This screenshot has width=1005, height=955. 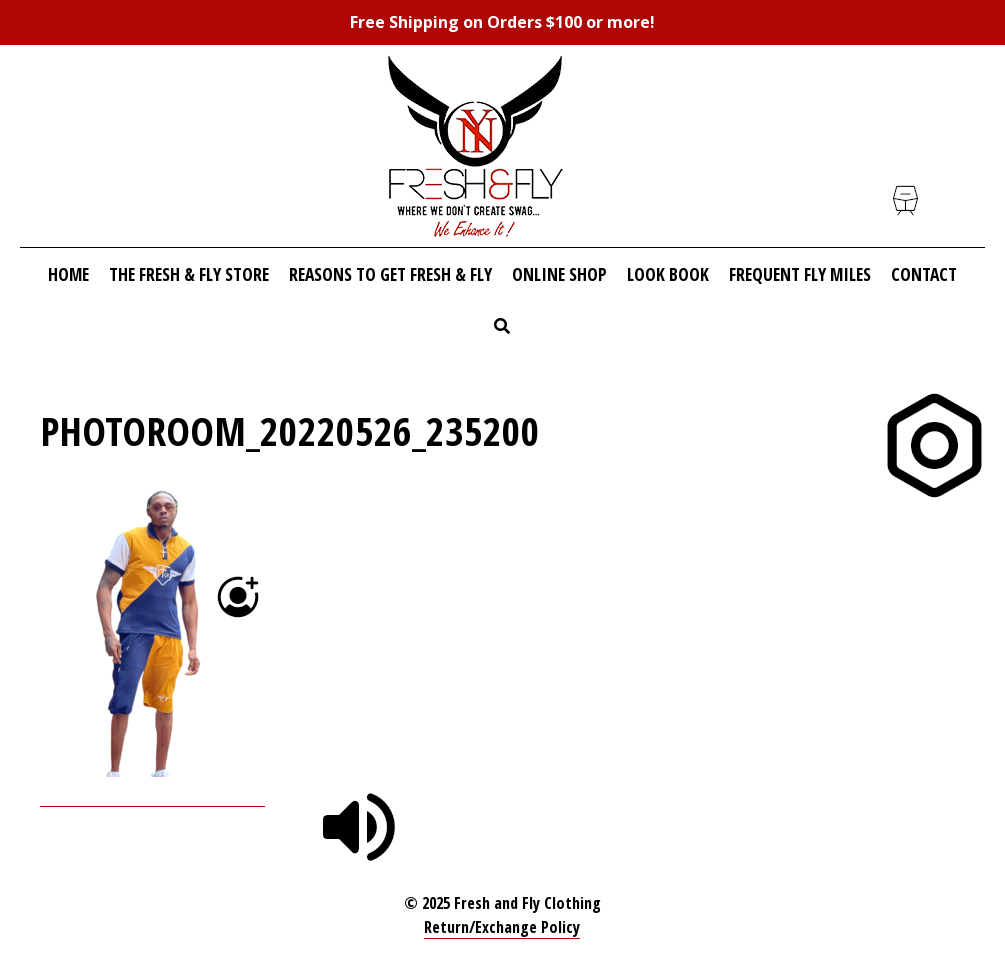 What do you see at coordinates (934, 445) in the screenshot?
I see `access settings or configuration options` at bounding box center [934, 445].